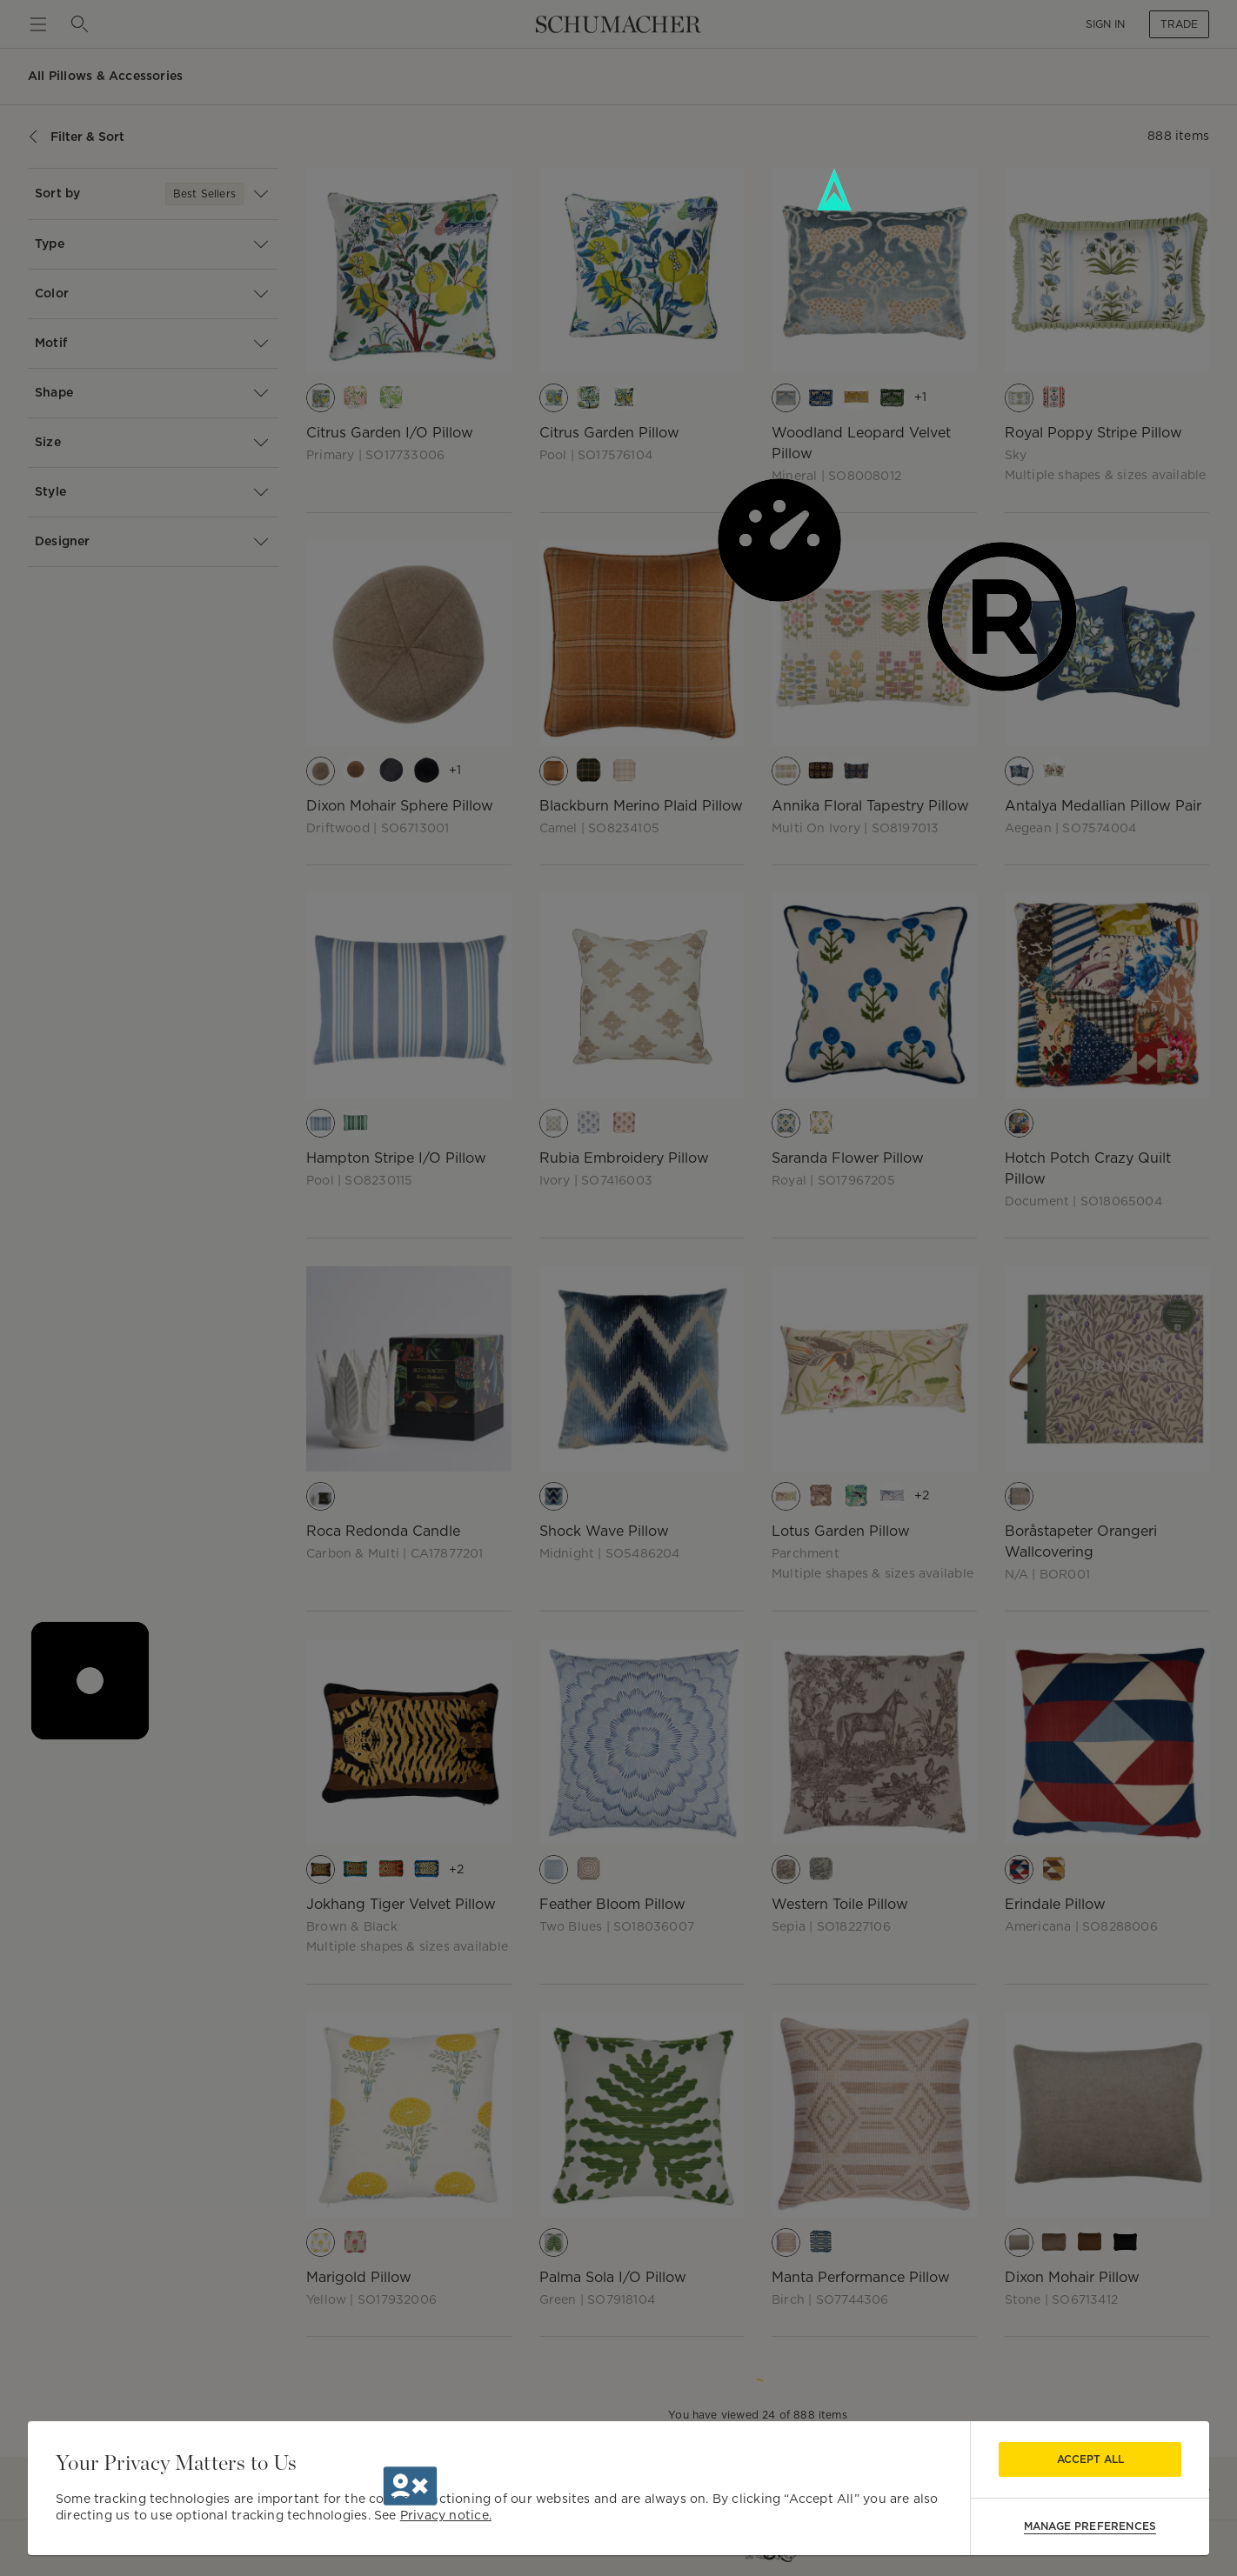 The width and height of the screenshot is (1237, 2576). What do you see at coordinates (834, 190) in the screenshot?
I see `lucia authentication service logo` at bounding box center [834, 190].